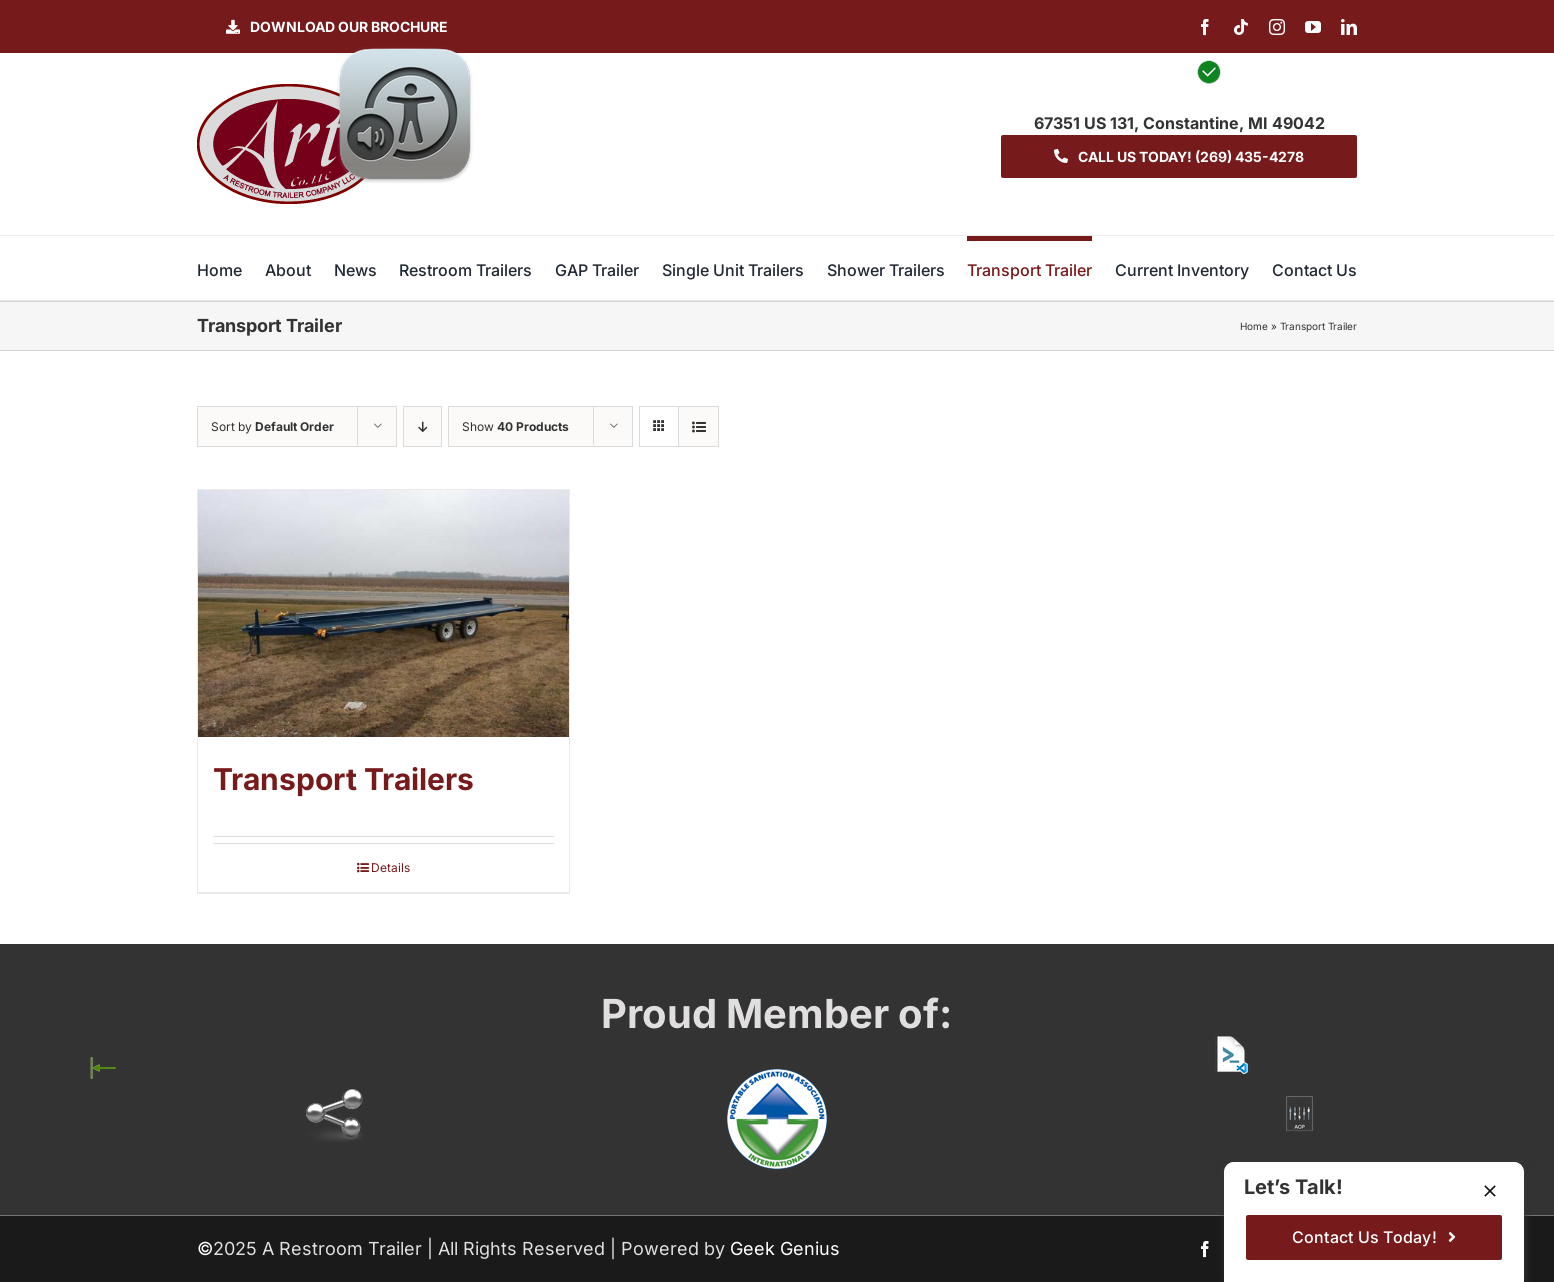 This screenshot has width=1554, height=1282. What do you see at coordinates (103, 1068) in the screenshot?
I see `go to the first item in a list or sequence` at bounding box center [103, 1068].